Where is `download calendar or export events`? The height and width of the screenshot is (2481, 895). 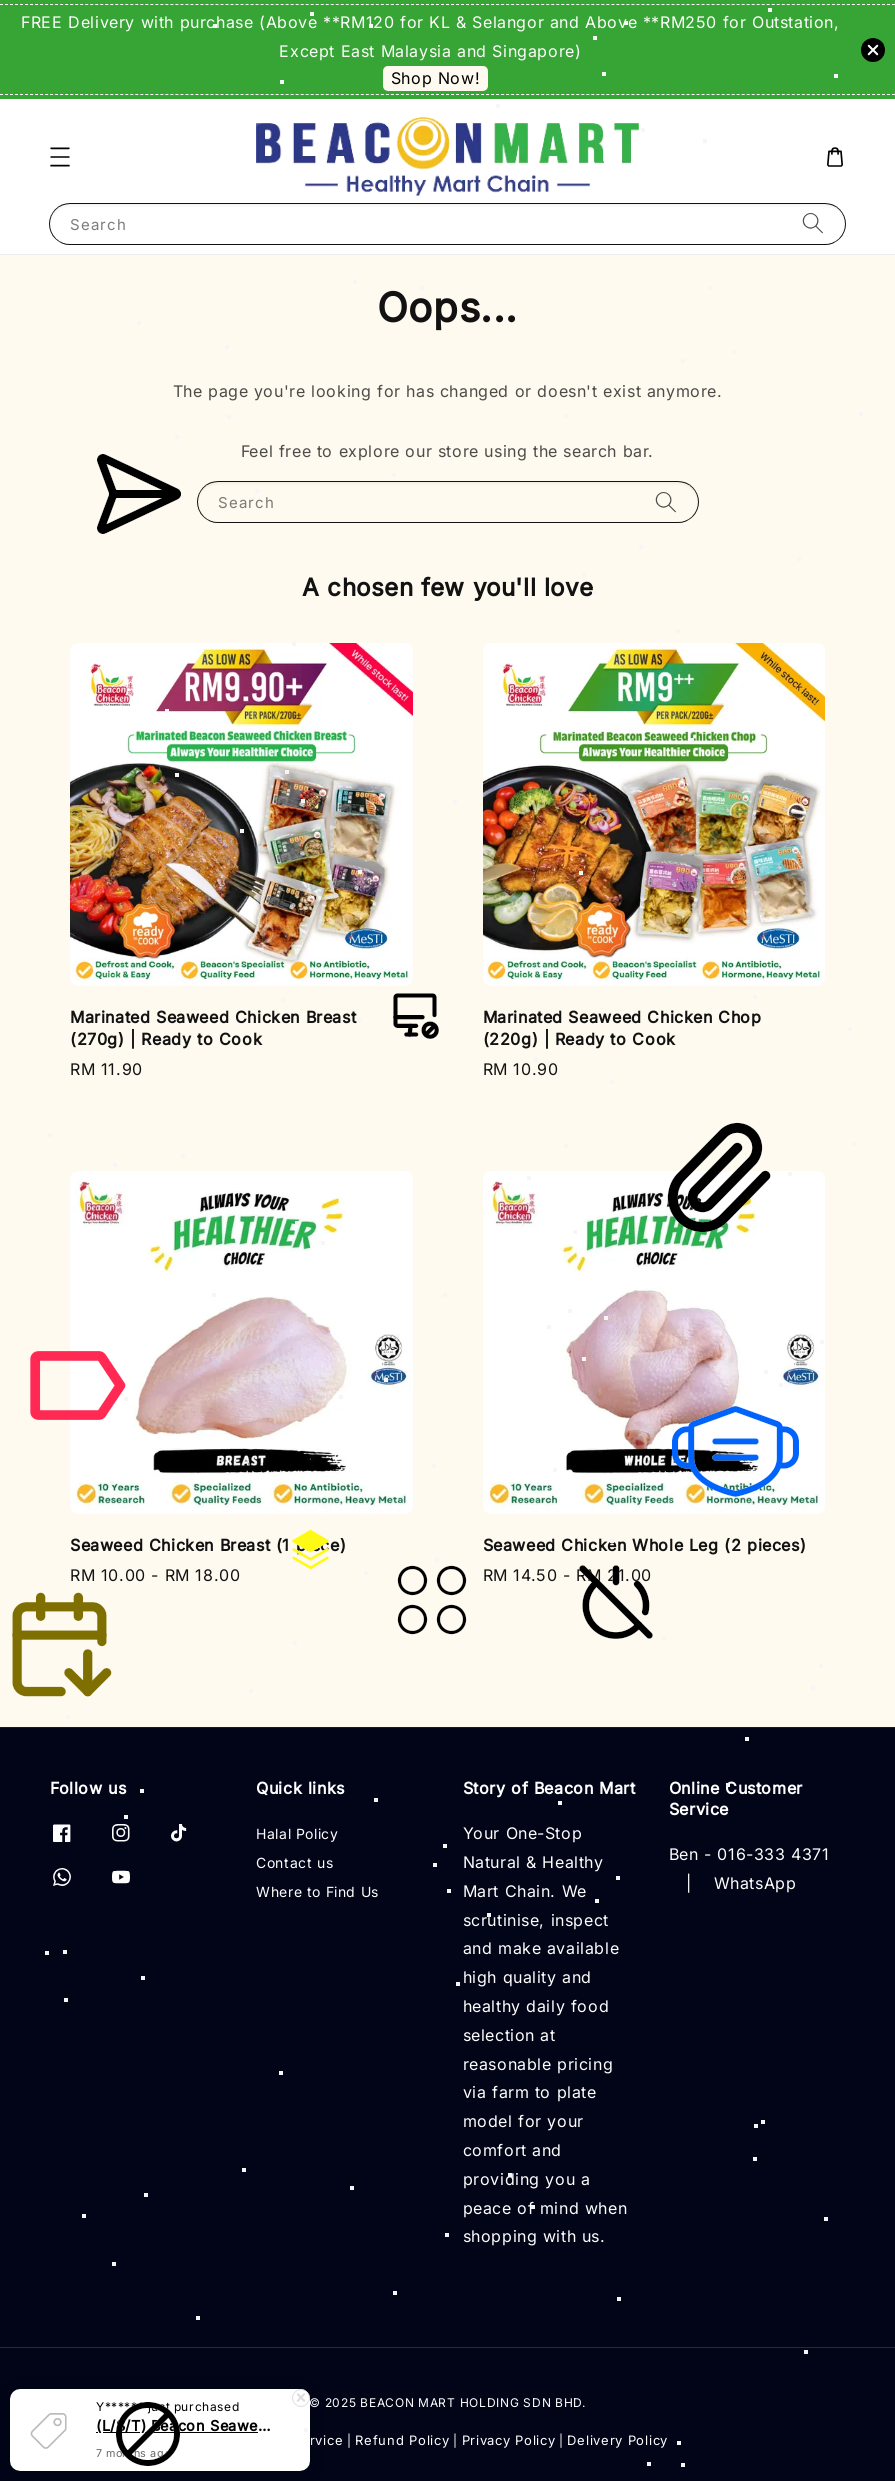
download calendar or export events is located at coordinates (59, 1644).